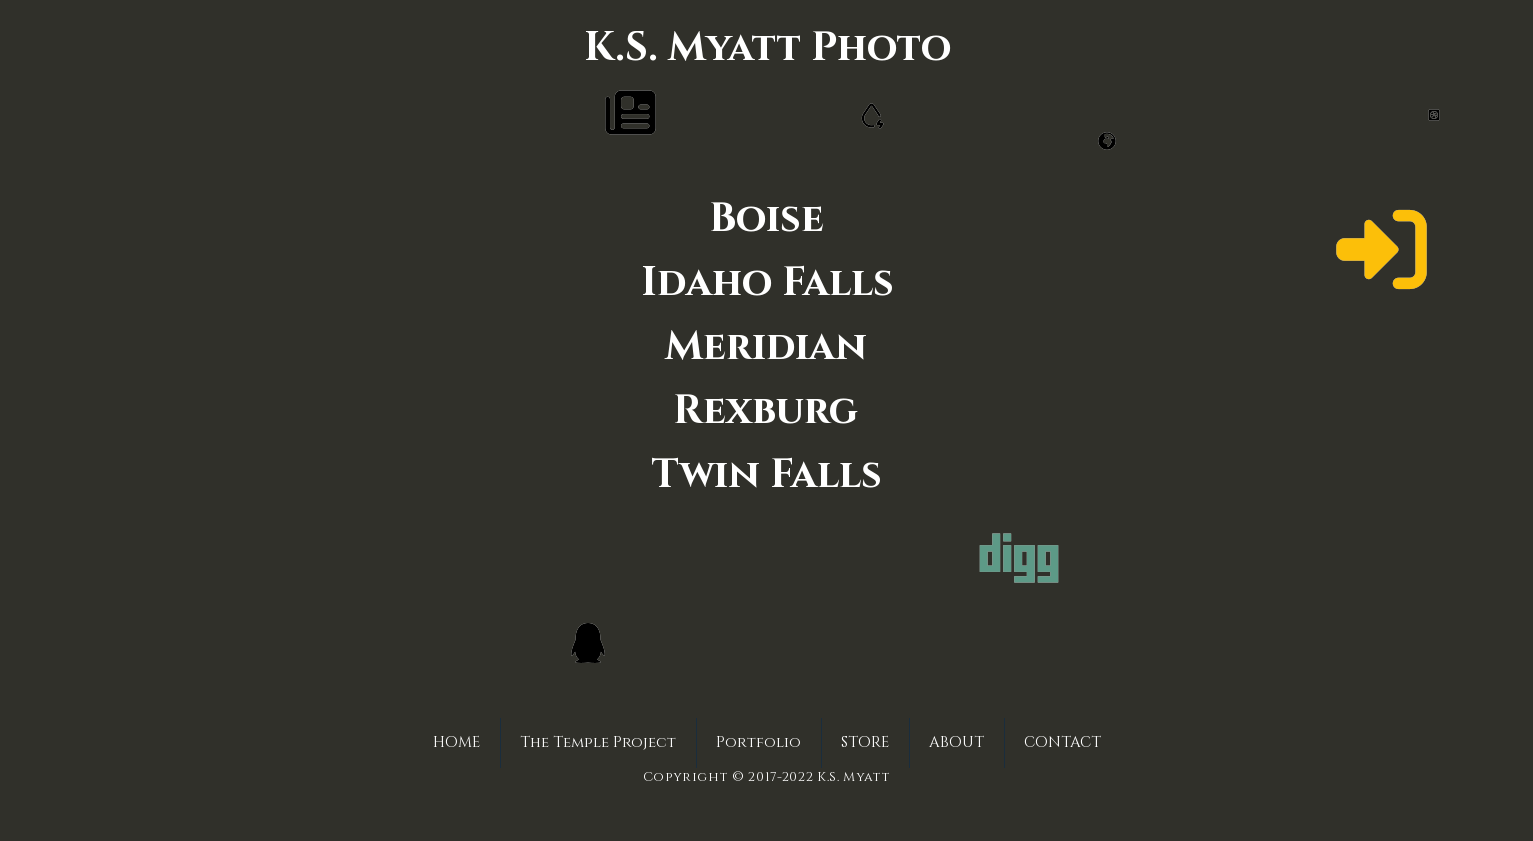  What do you see at coordinates (1381, 249) in the screenshot?
I see `sign in to your account` at bounding box center [1381, 249].